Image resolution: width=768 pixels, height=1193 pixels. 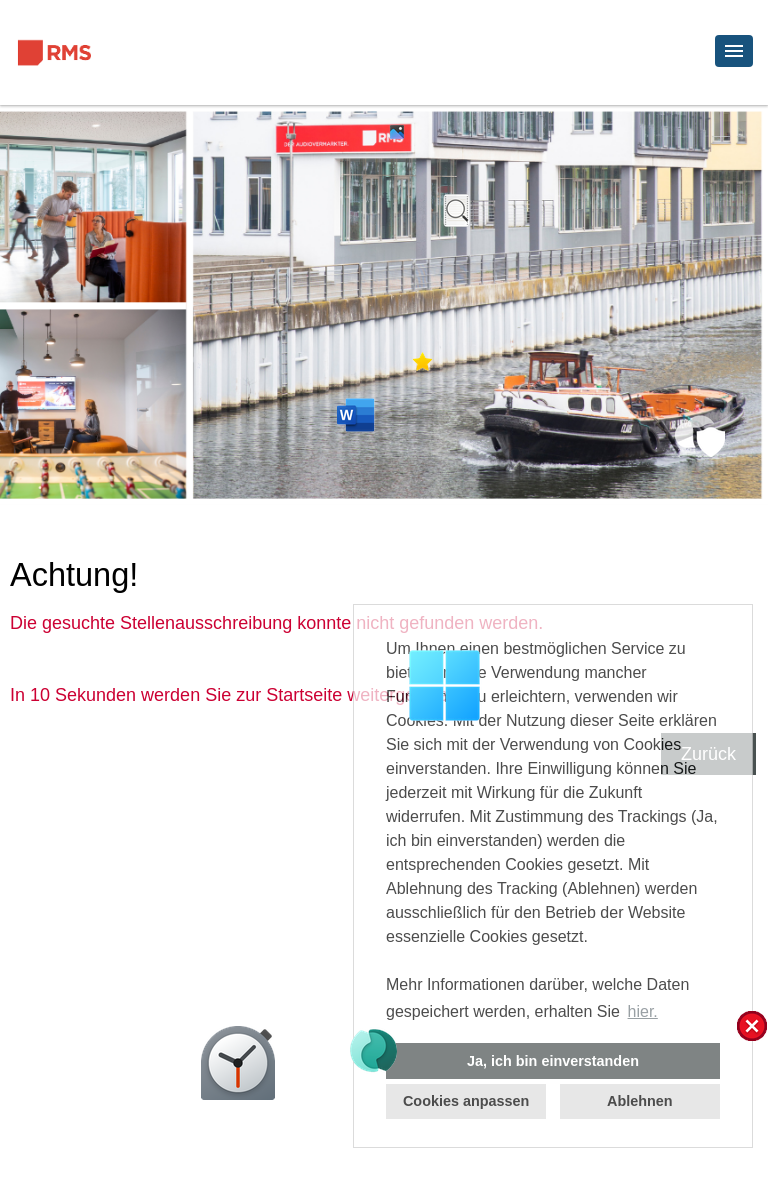 I want to click on open the photos app, so click(x=397, y=132).